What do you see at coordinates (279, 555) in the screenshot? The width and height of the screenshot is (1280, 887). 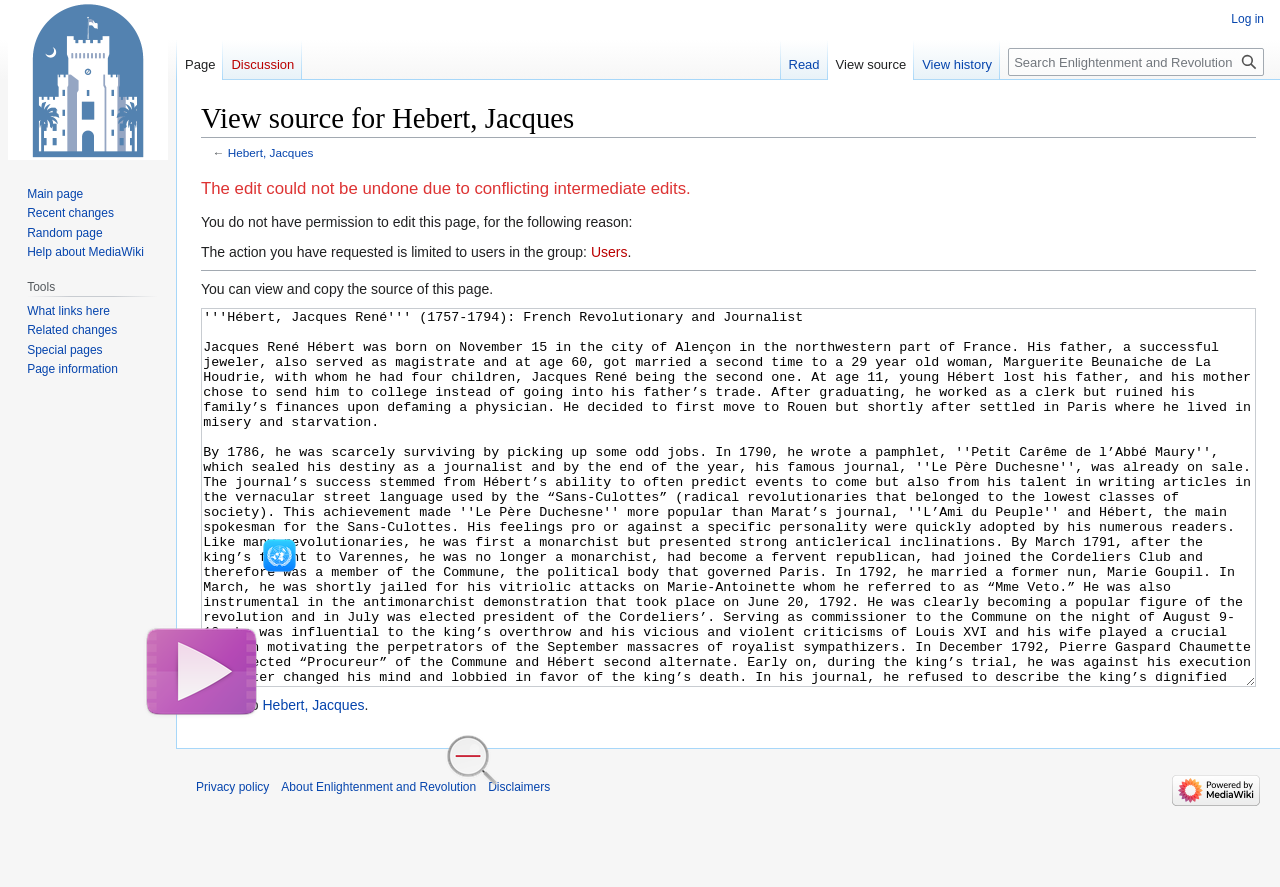 I see `open language and region settings` at bounding box center [279, 555].